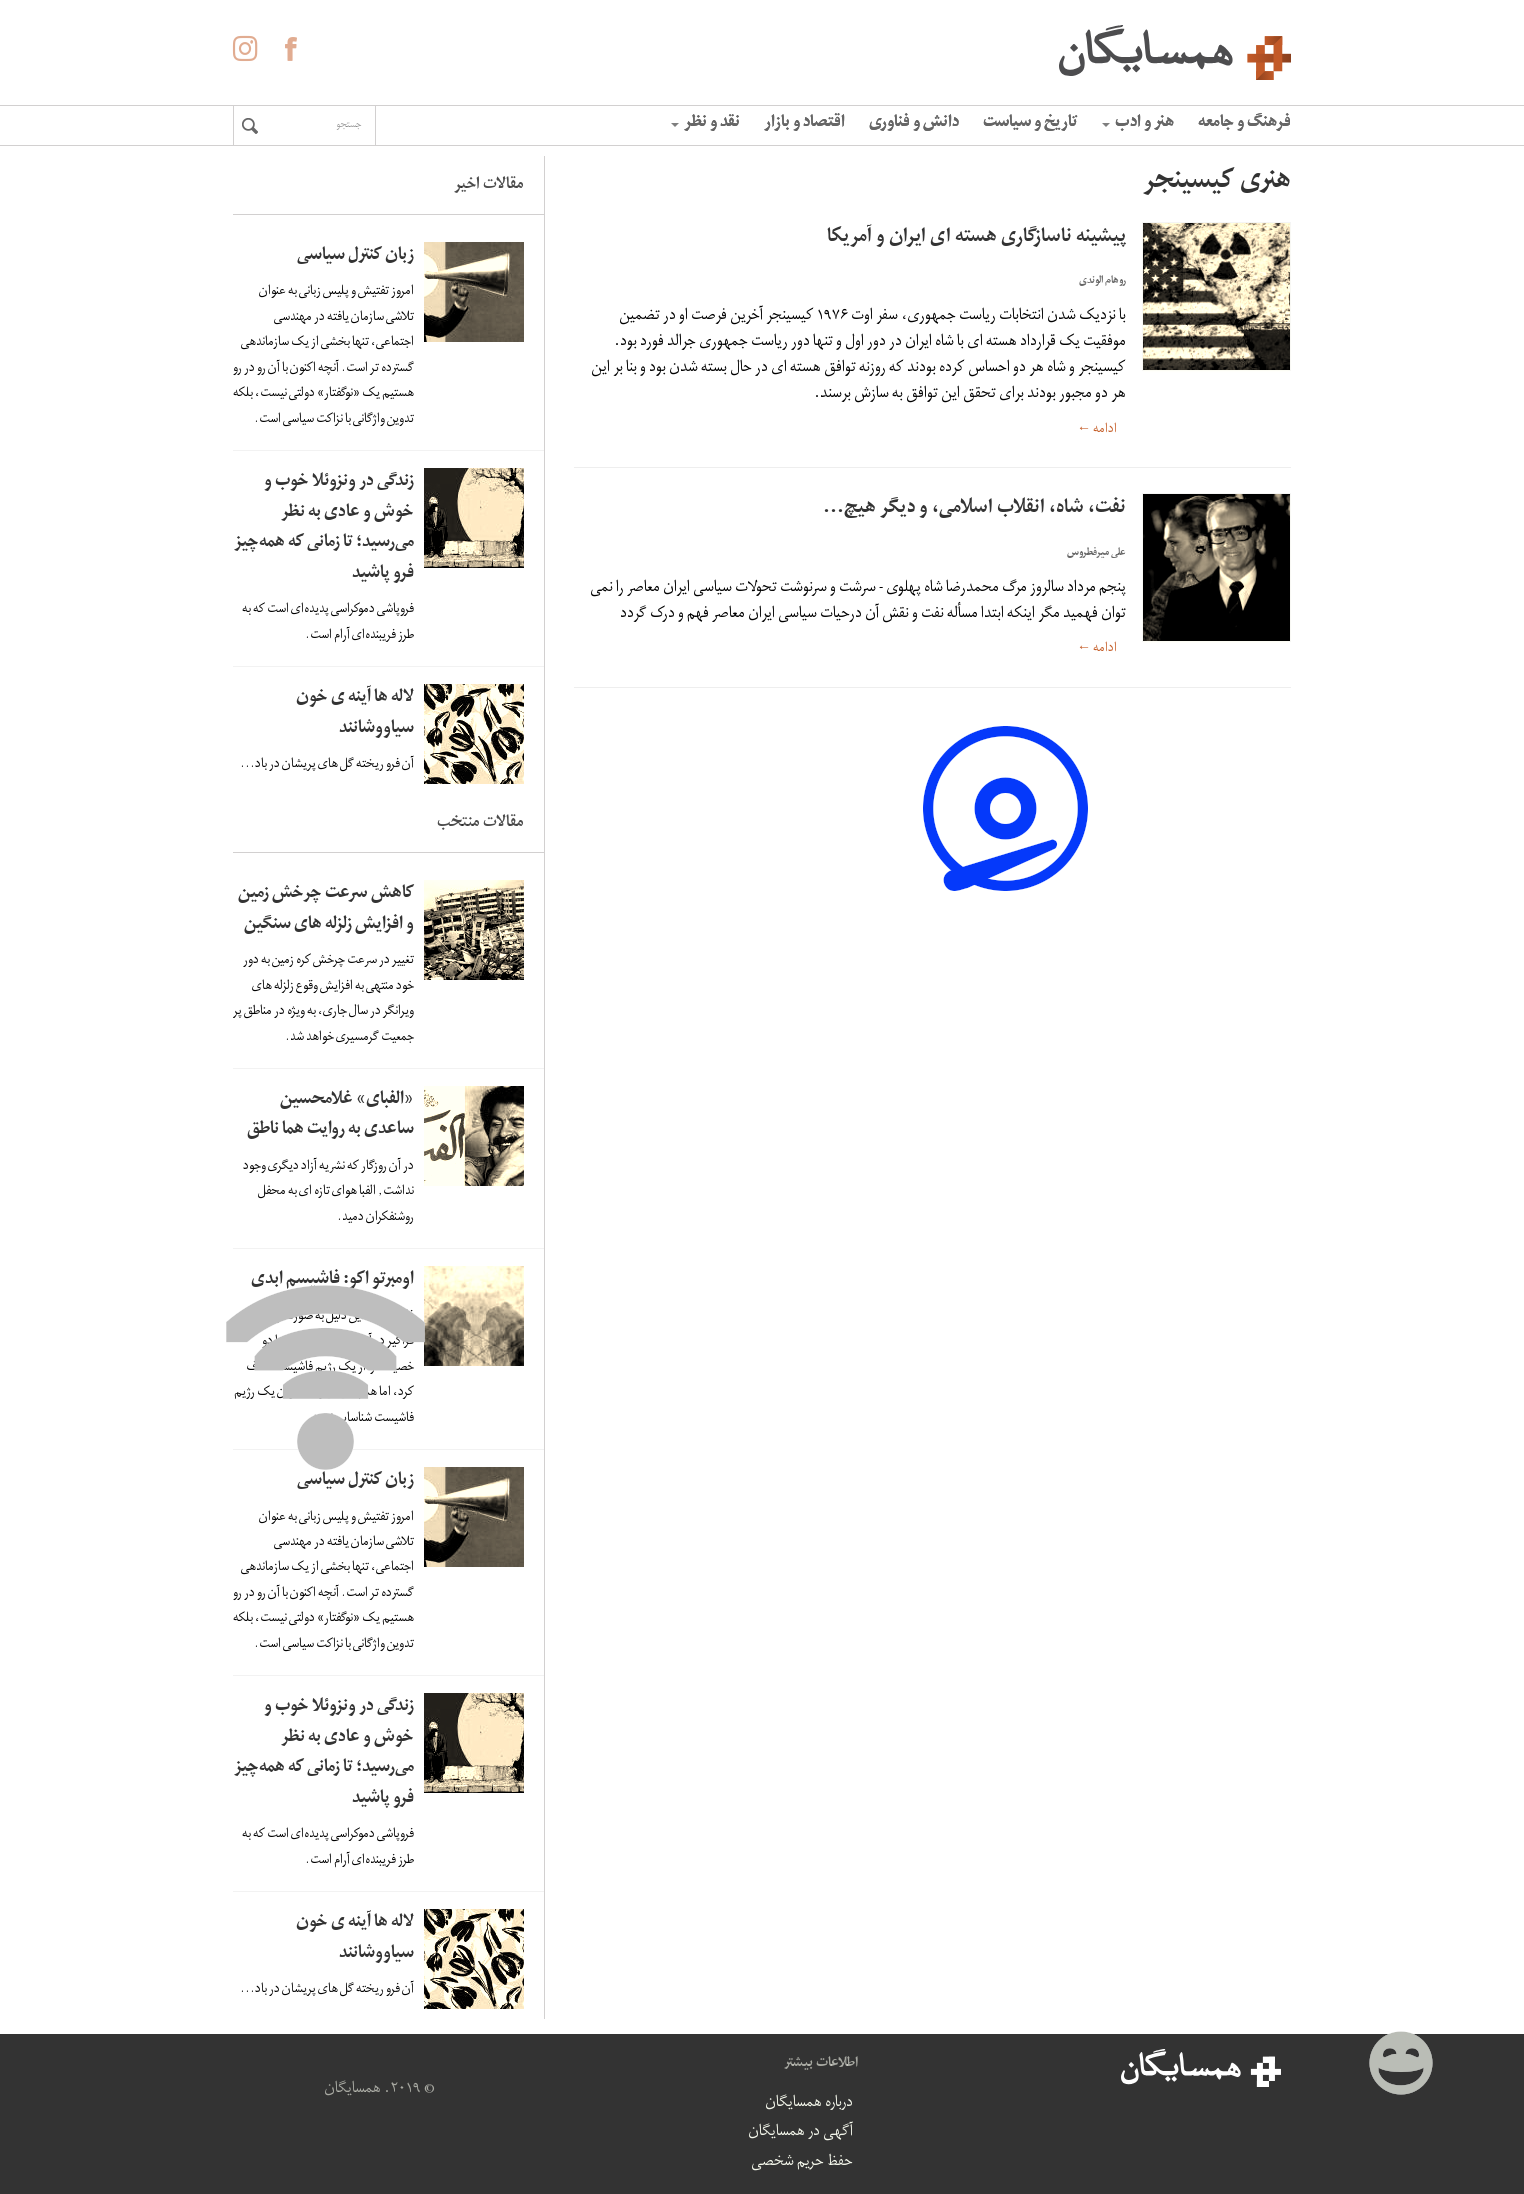 This screenshot has height=2194, width=1524. Describe the element at coordinates (325, 1370) in the screenshot. I see `indicates excellent wireless network signal strength` at that location.